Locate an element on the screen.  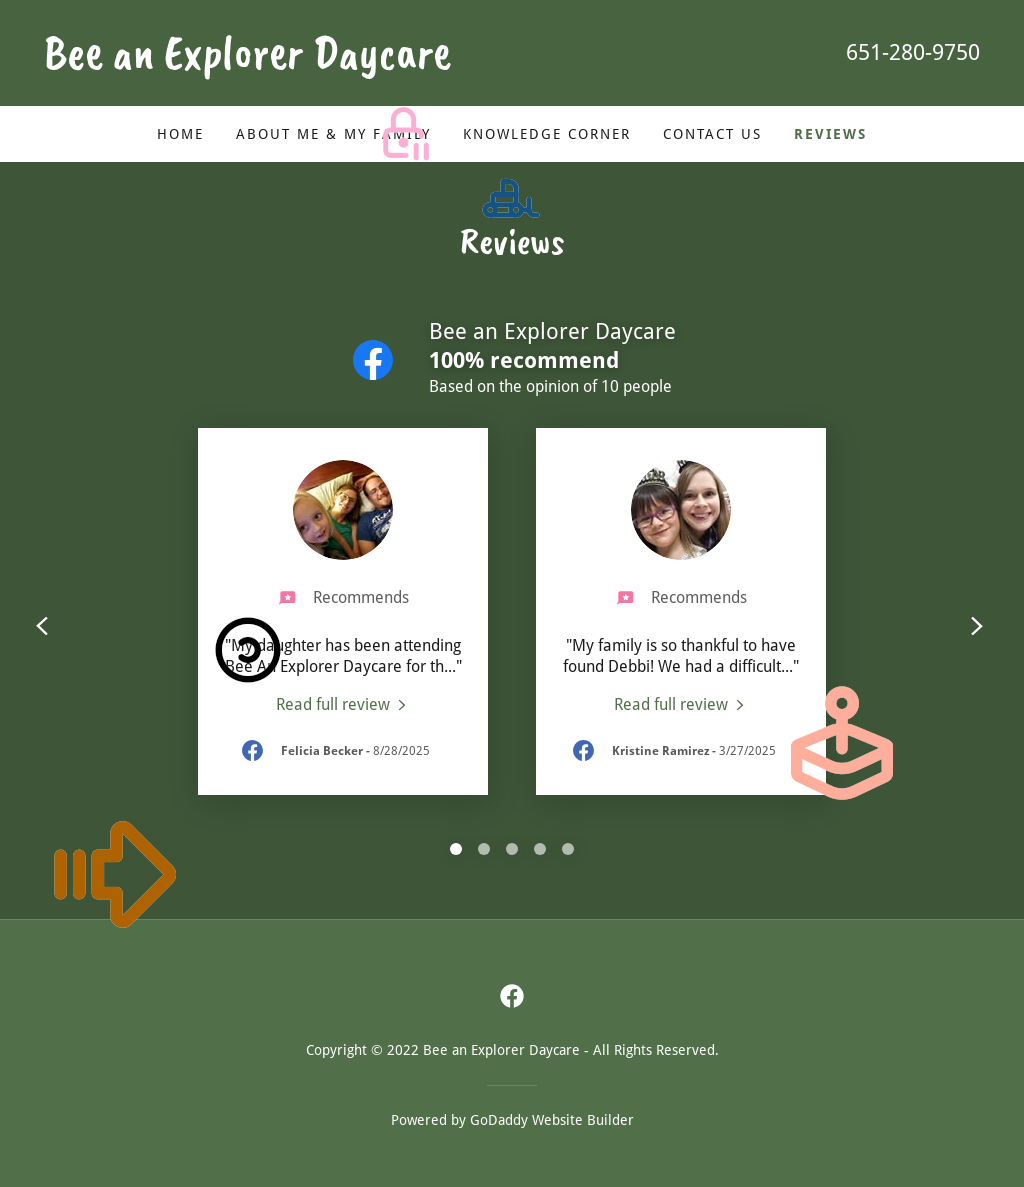
indicates copyleft licensing for content or software is located at coordinates (248, 650).